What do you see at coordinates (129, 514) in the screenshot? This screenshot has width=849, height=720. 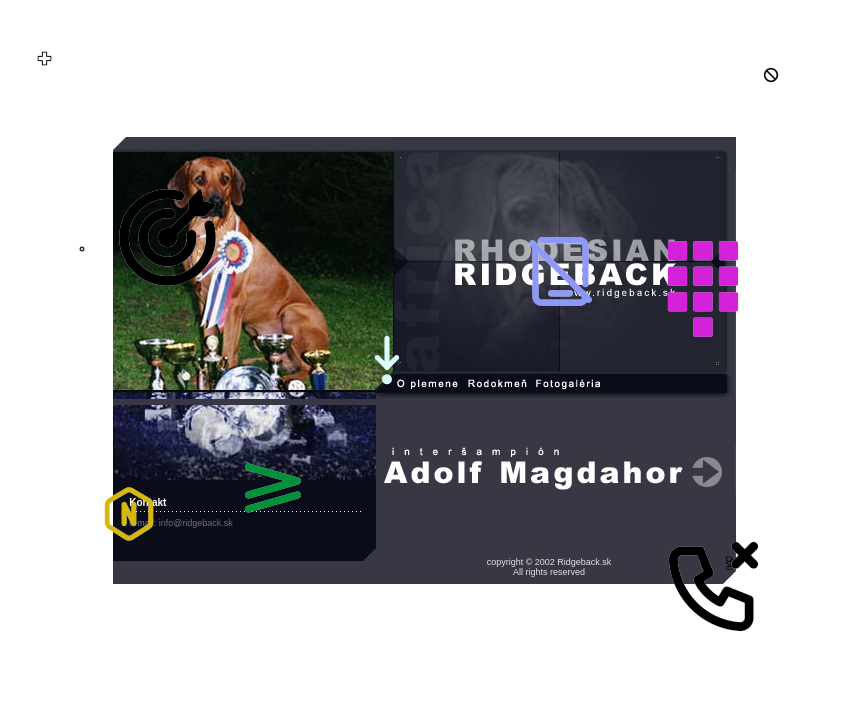 I see `indicates a node or network element` at bounding box center [129, 514].